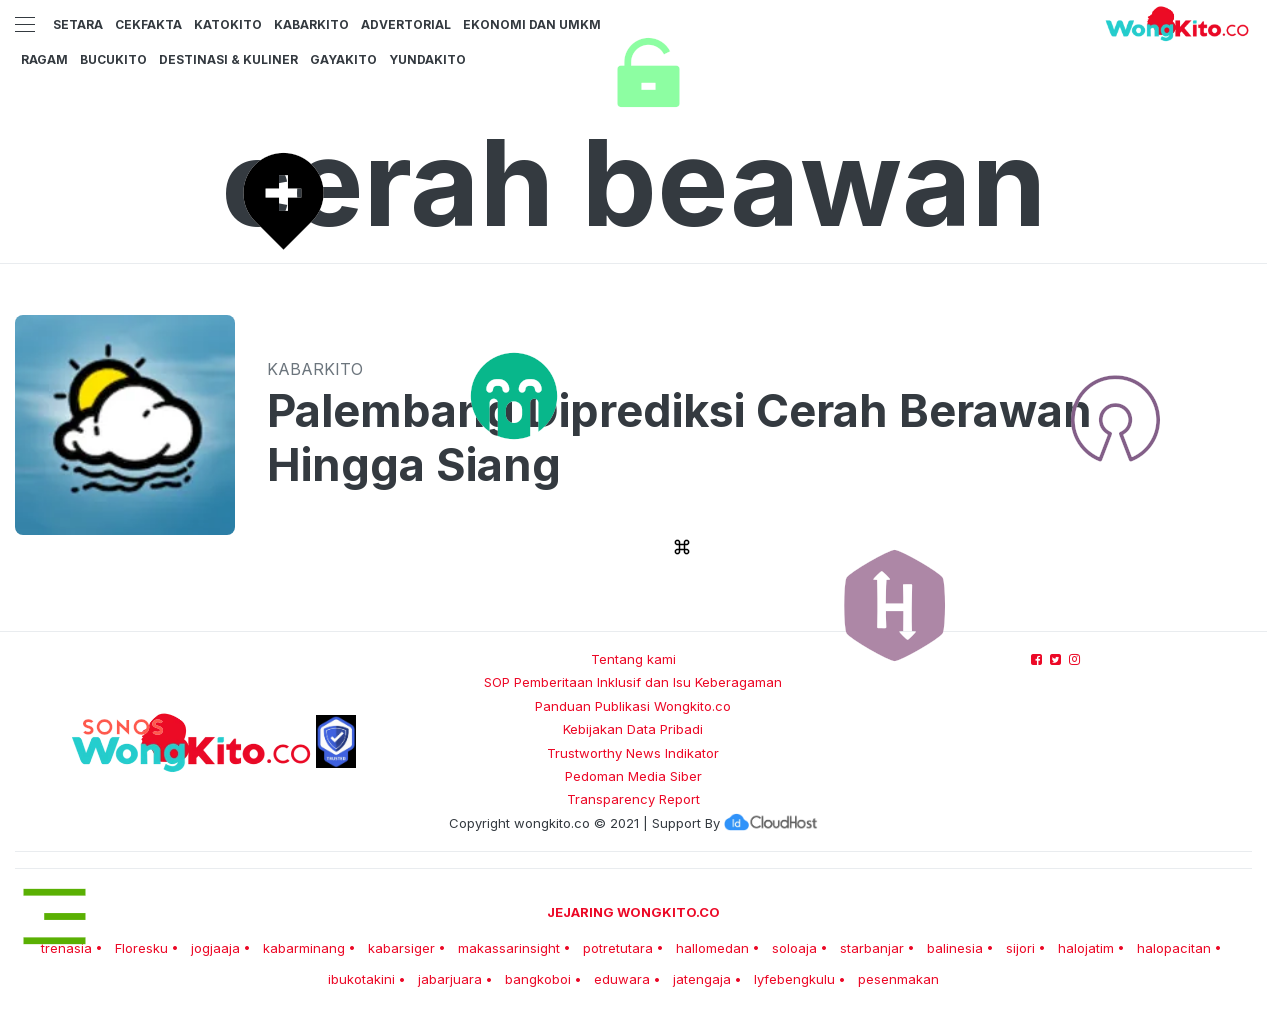 Image resolution: width=1267 pixels, height=1023 pixels. I want to click on open the Sonos app, so click(123, 727).